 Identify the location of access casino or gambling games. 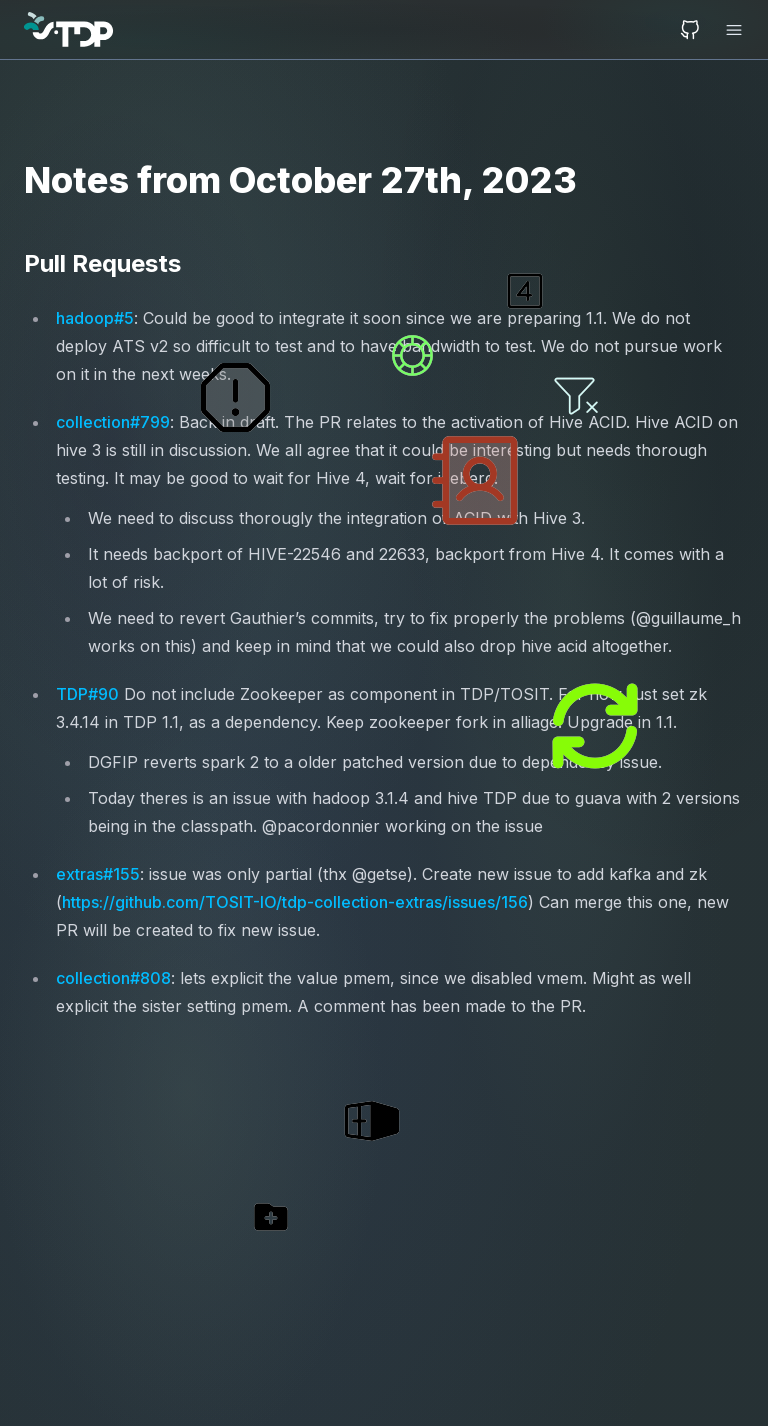
(412, 355).